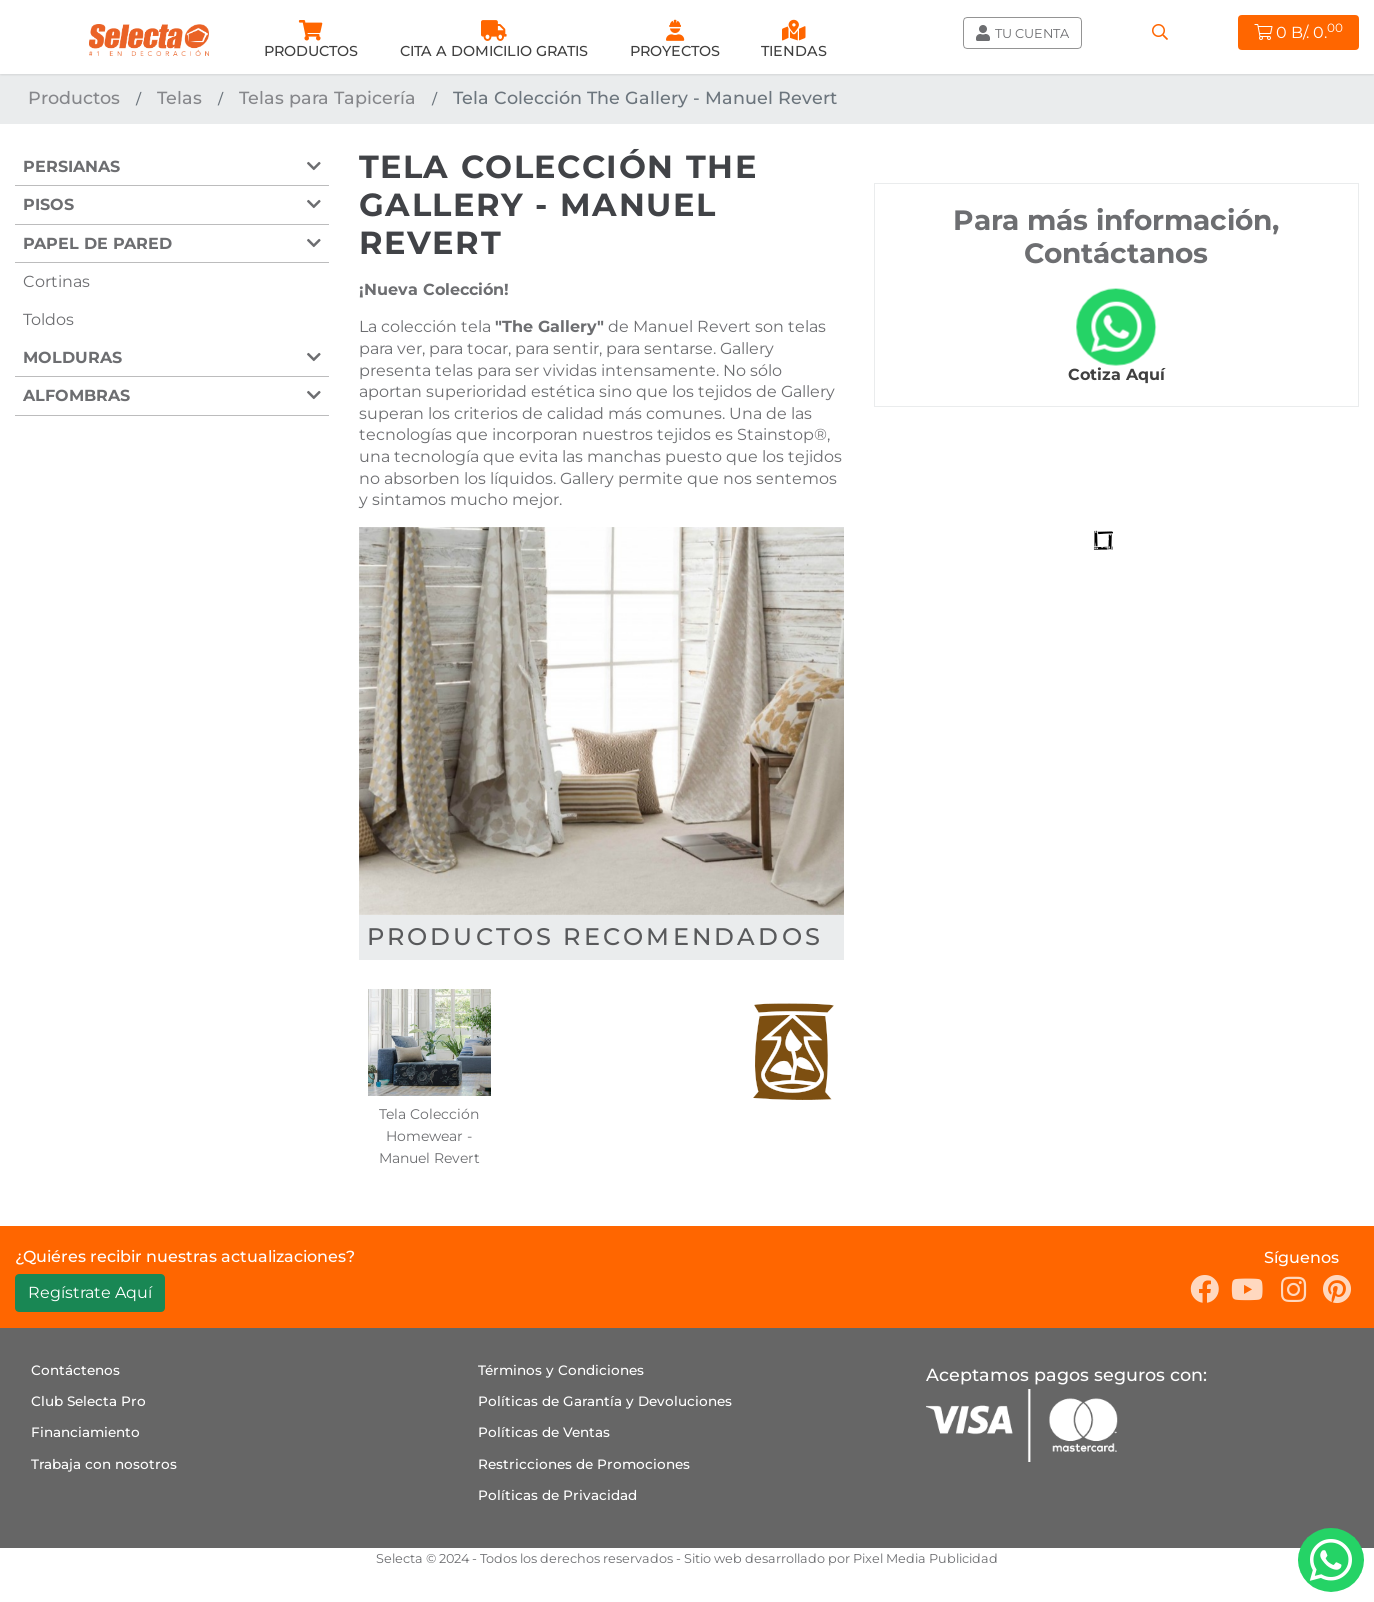  I want to click on select a wooden frame border style, so click(1103, 540).